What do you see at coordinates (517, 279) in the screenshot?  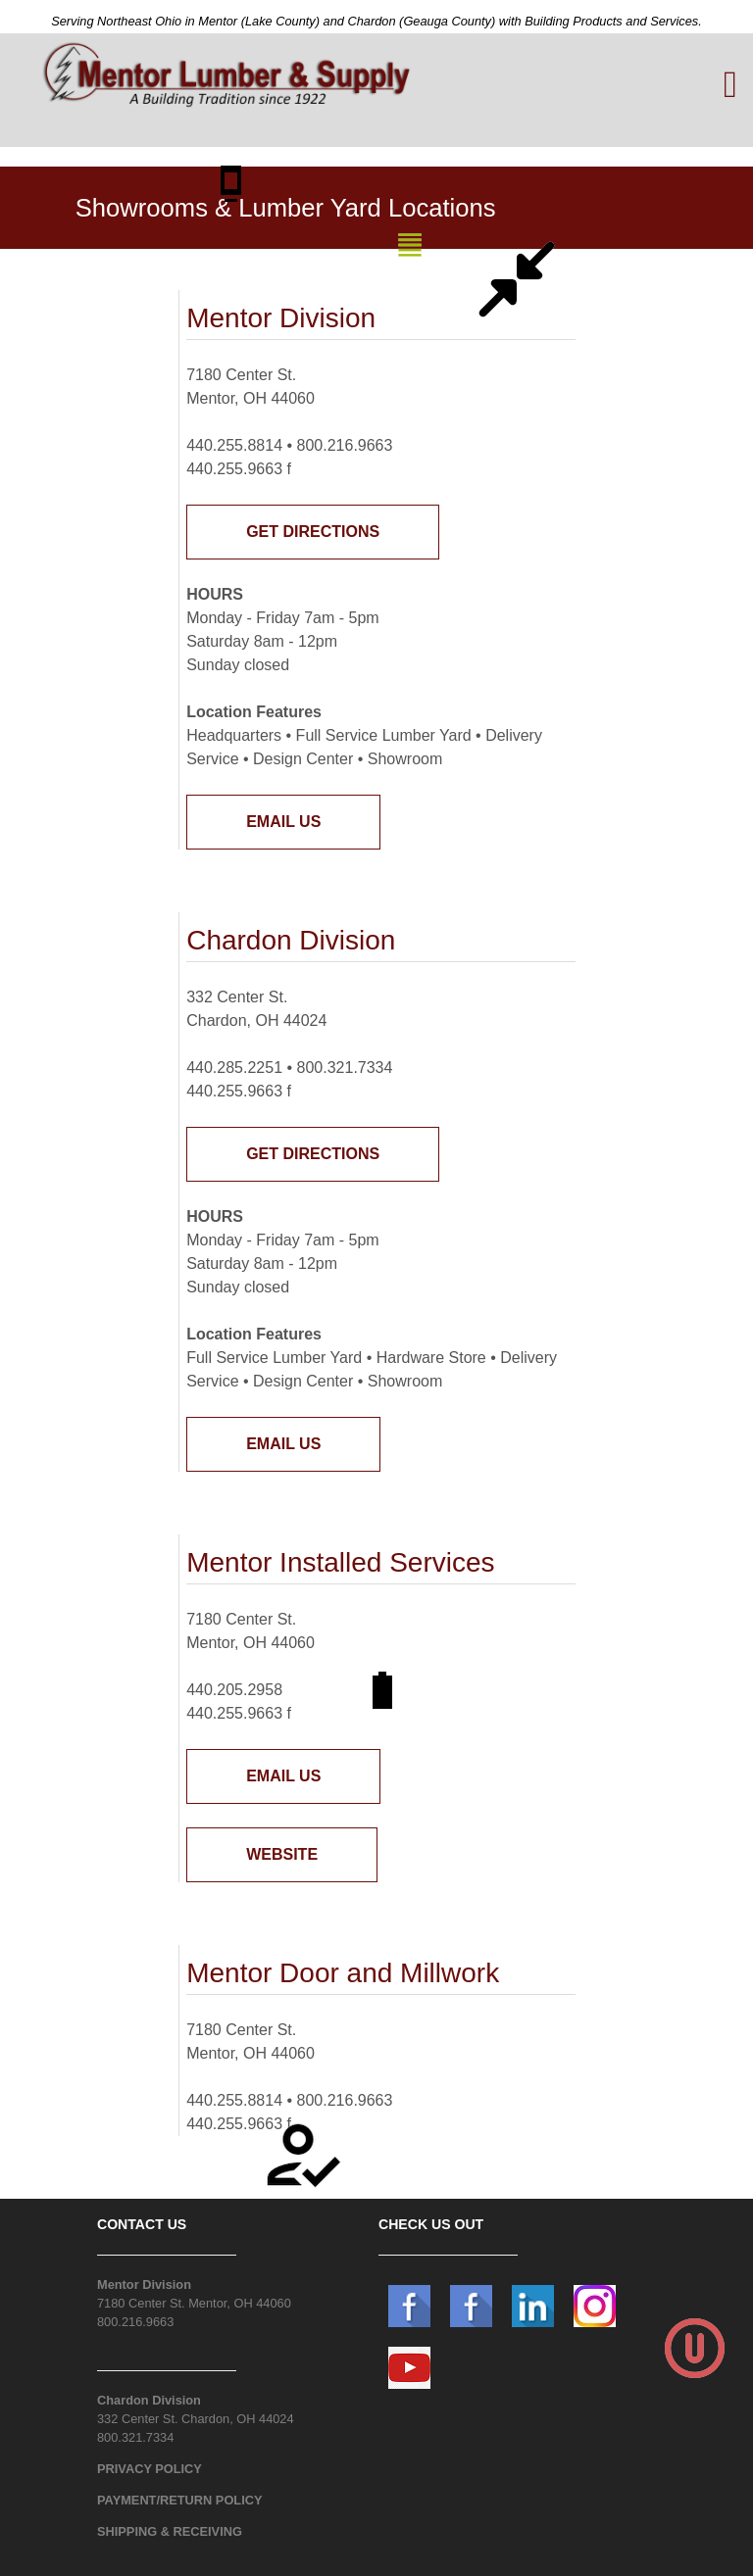 I see `exit fullscreen mode` at bounding box center [517, 279].